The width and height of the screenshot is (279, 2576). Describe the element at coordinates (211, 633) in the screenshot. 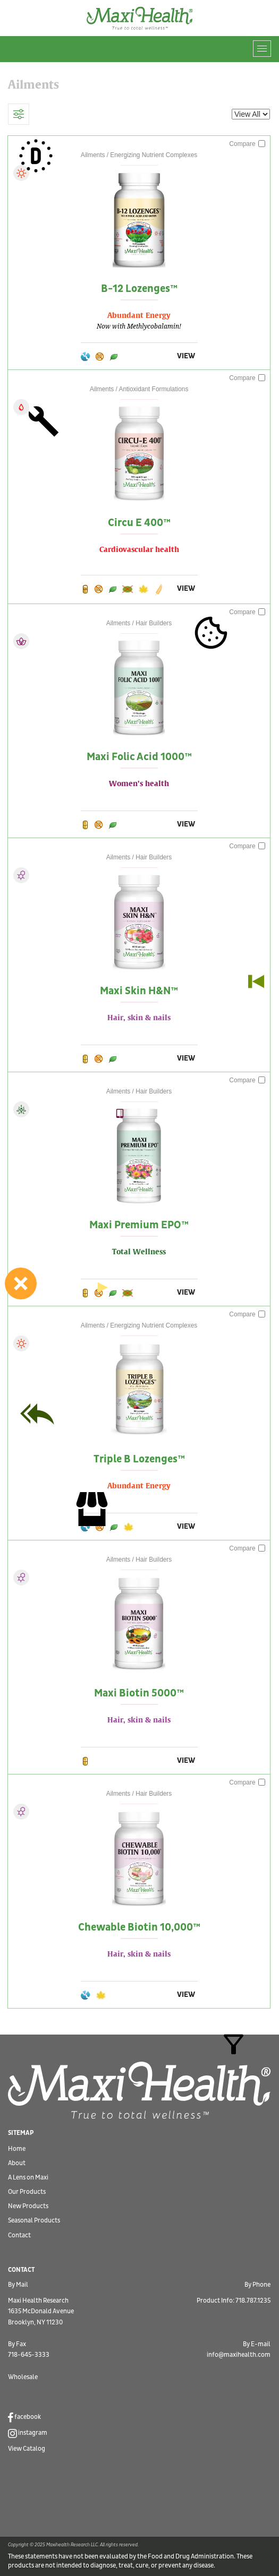

I see `manage cookie preferences` at that location.